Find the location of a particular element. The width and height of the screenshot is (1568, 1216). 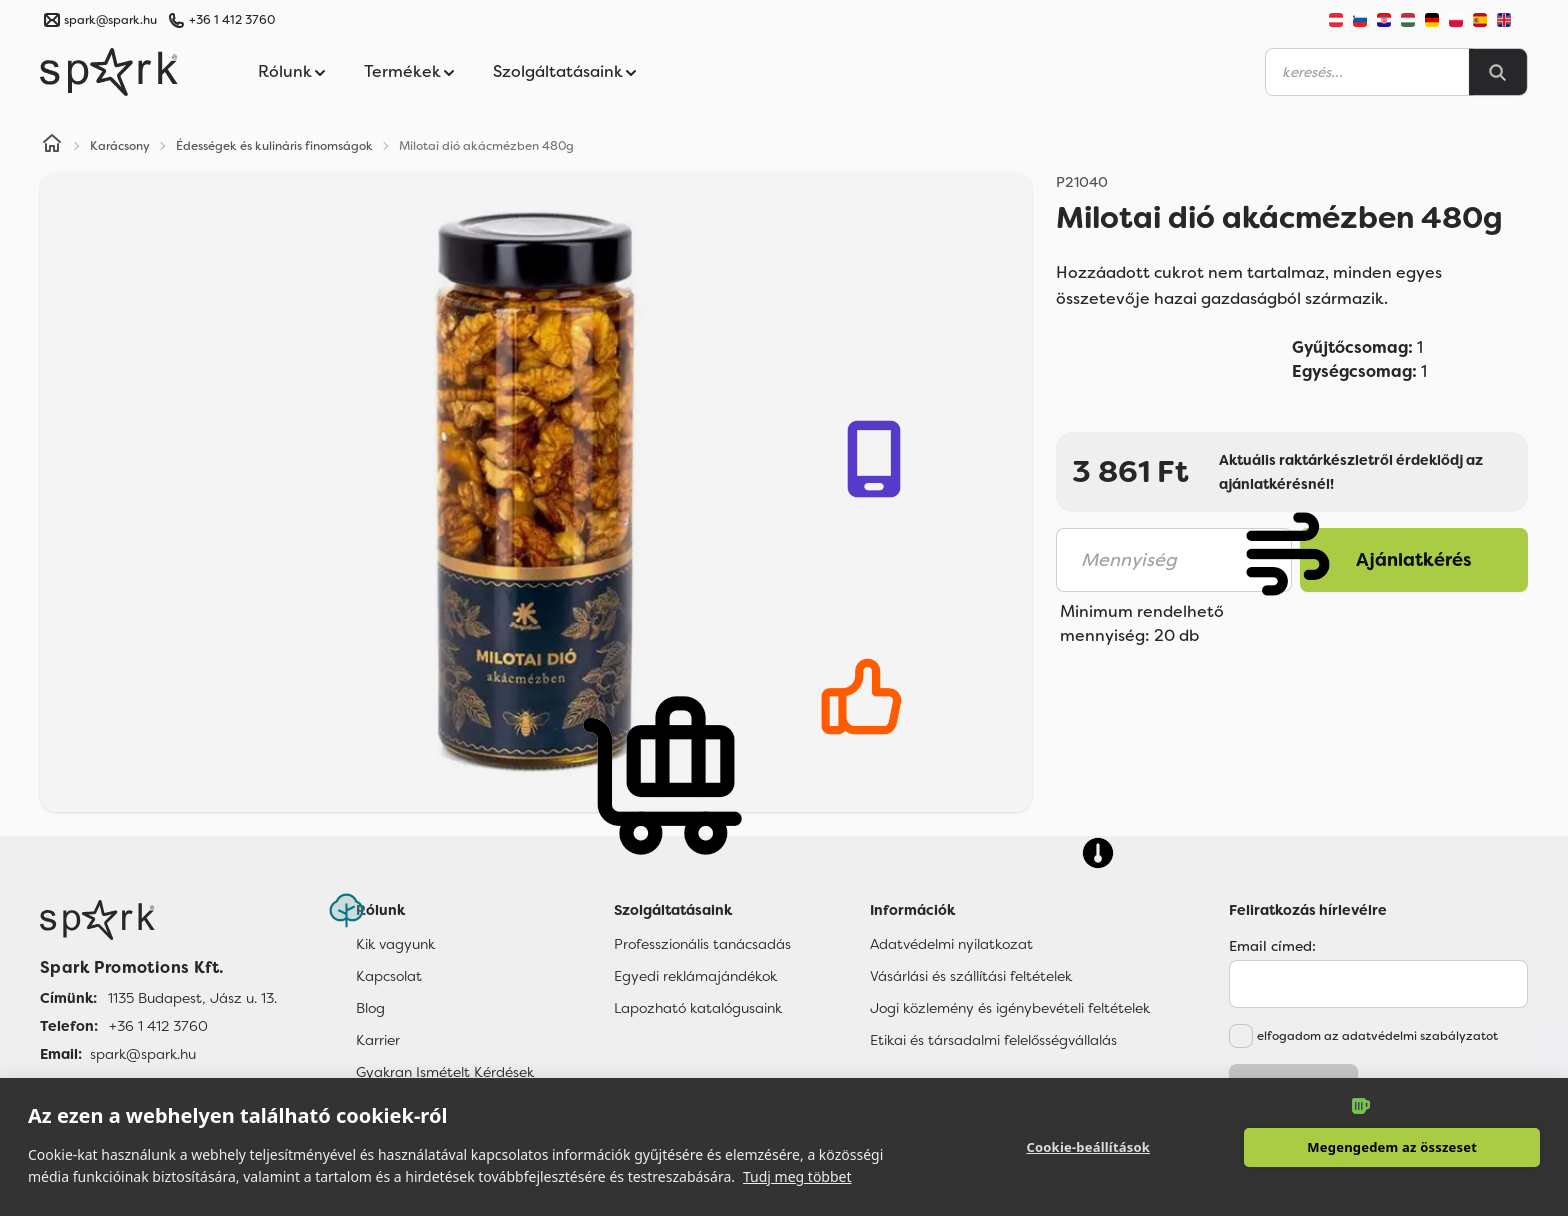

view mobile device settings is located at coordinates (874, 459).